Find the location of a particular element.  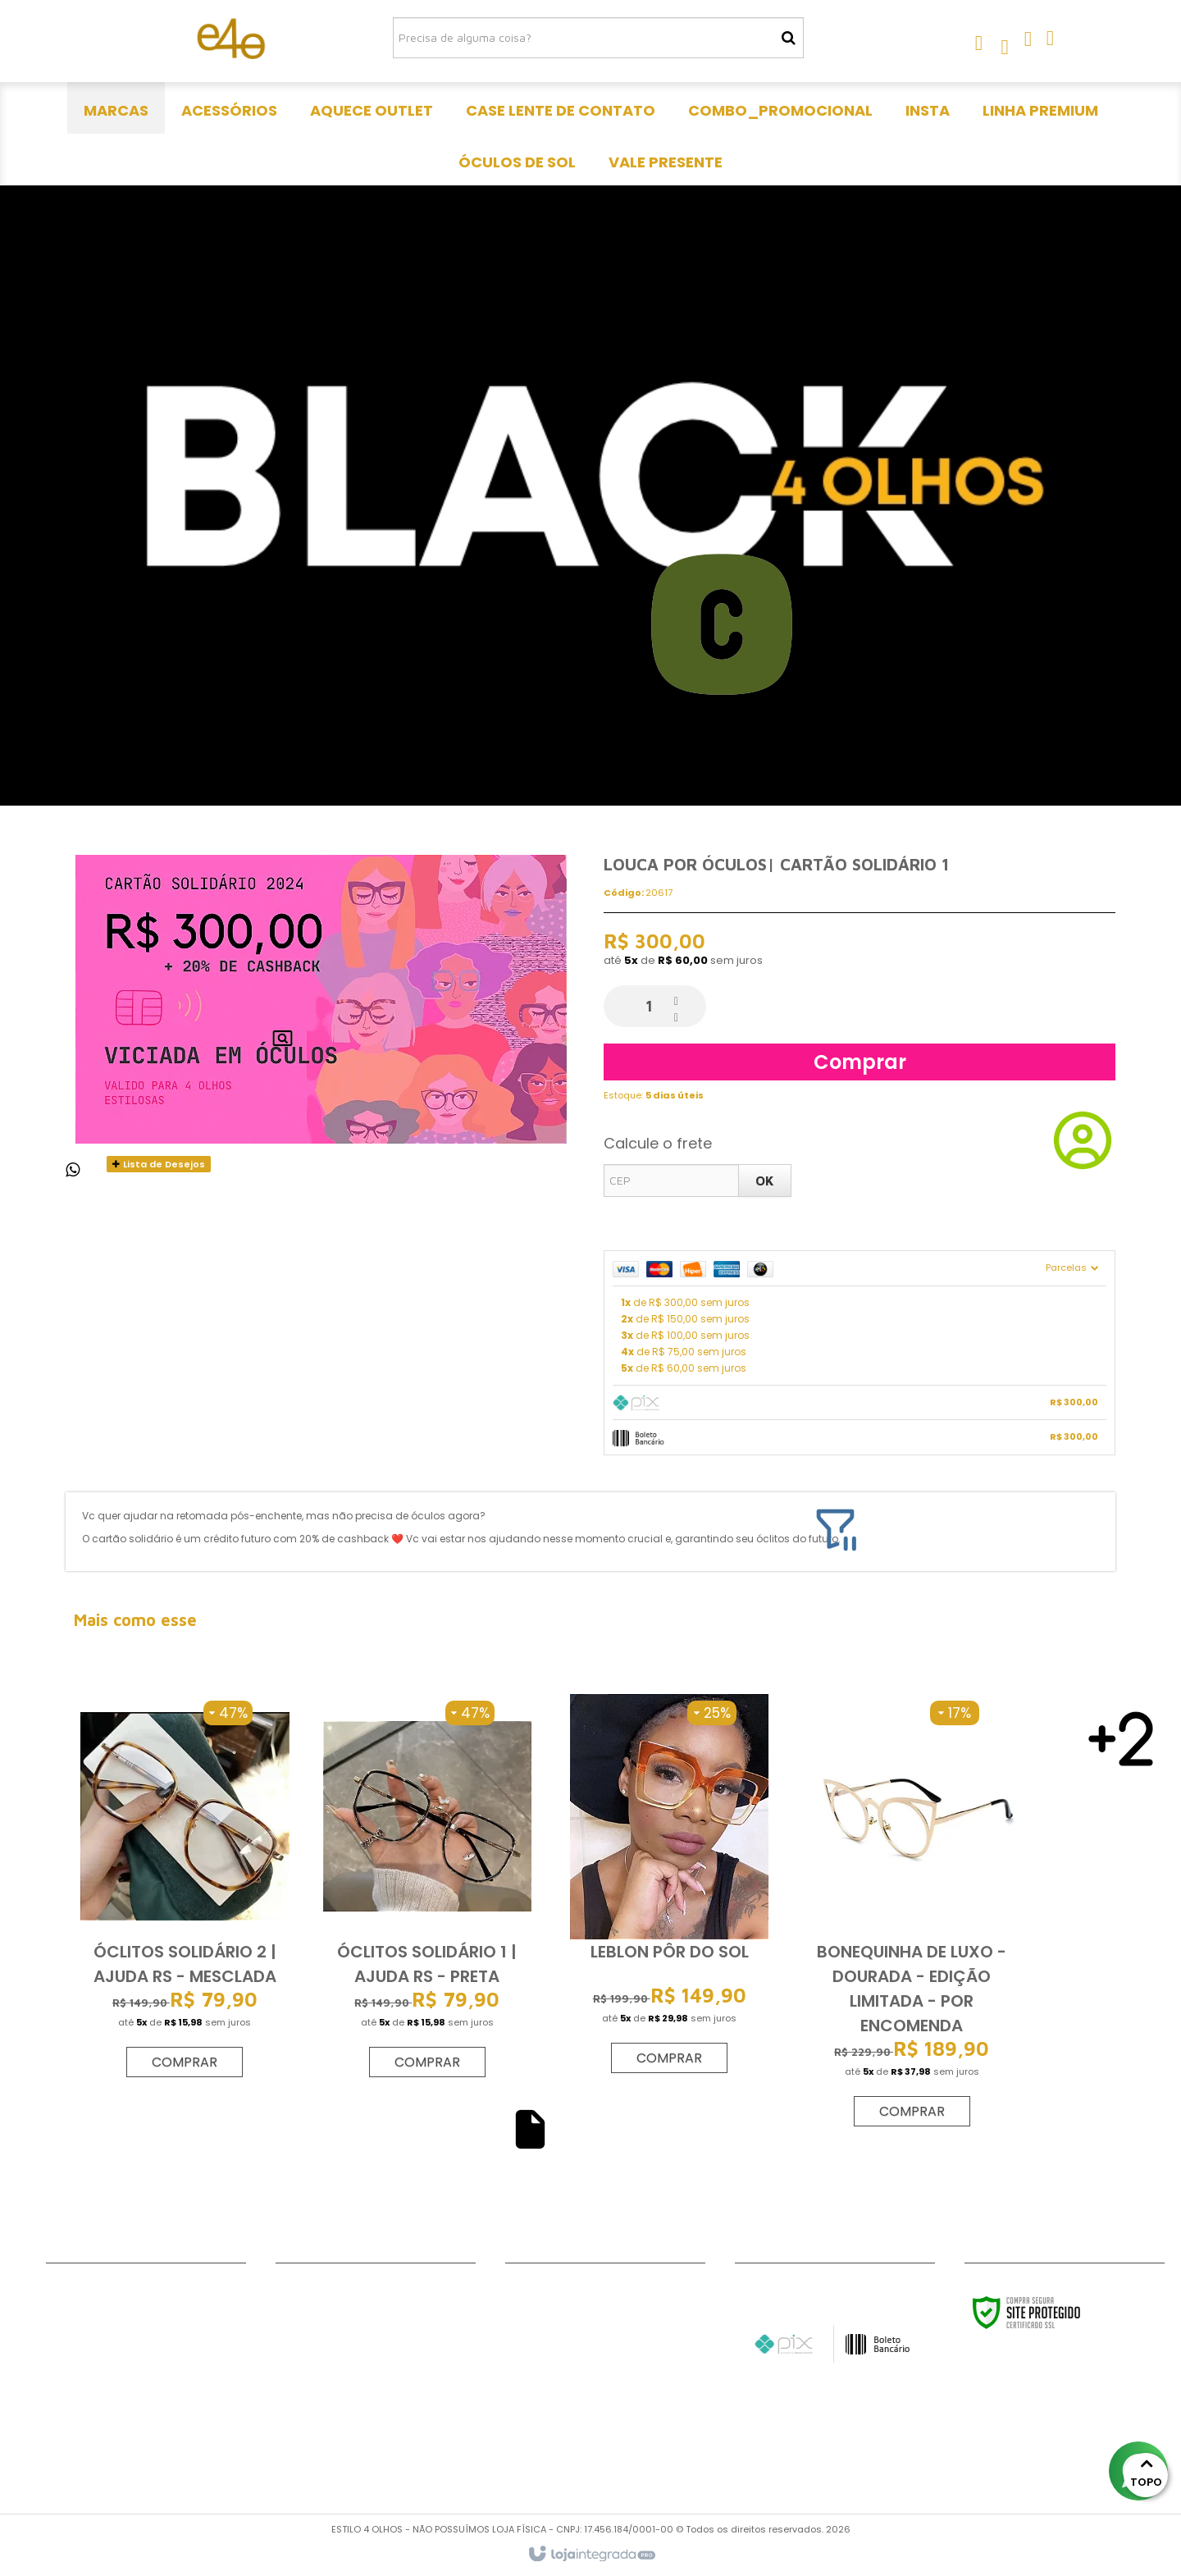

view your profile is located at coordinates (1083, 1140).